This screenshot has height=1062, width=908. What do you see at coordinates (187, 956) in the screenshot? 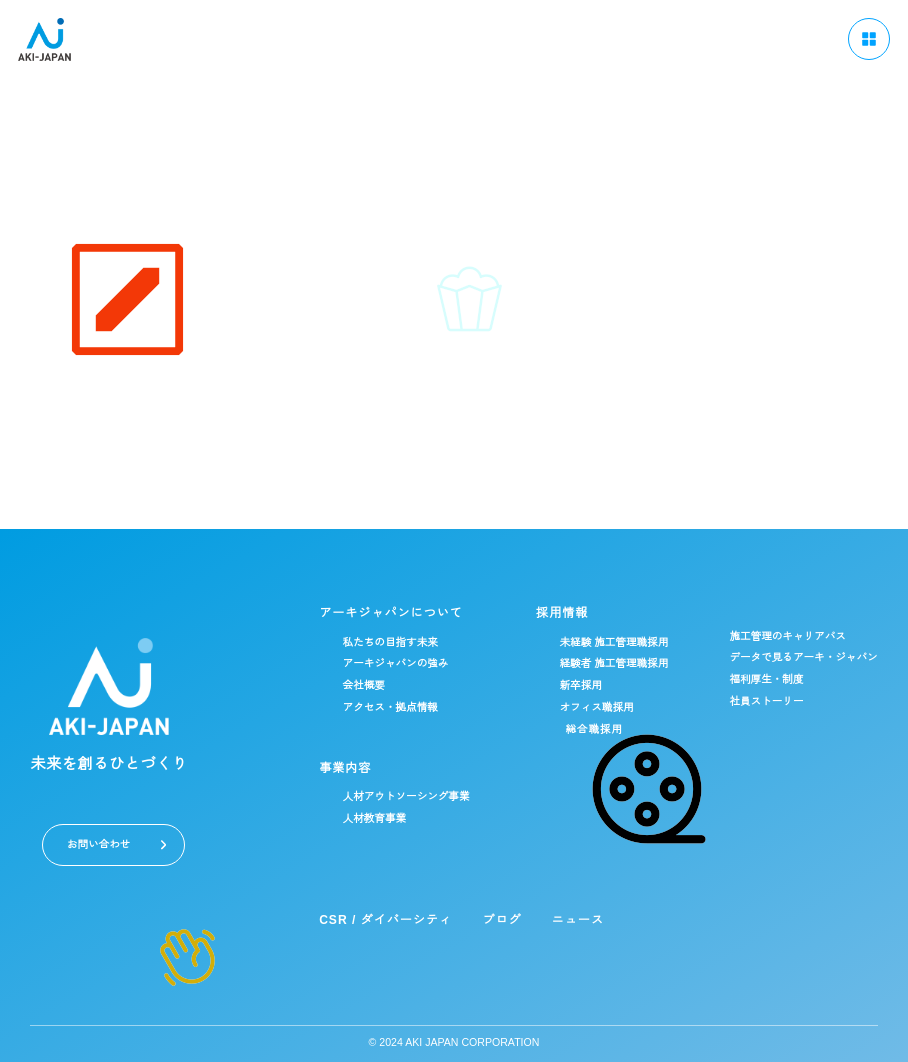
I see `send a greeting or say hello` at bounding box center [187, 956].